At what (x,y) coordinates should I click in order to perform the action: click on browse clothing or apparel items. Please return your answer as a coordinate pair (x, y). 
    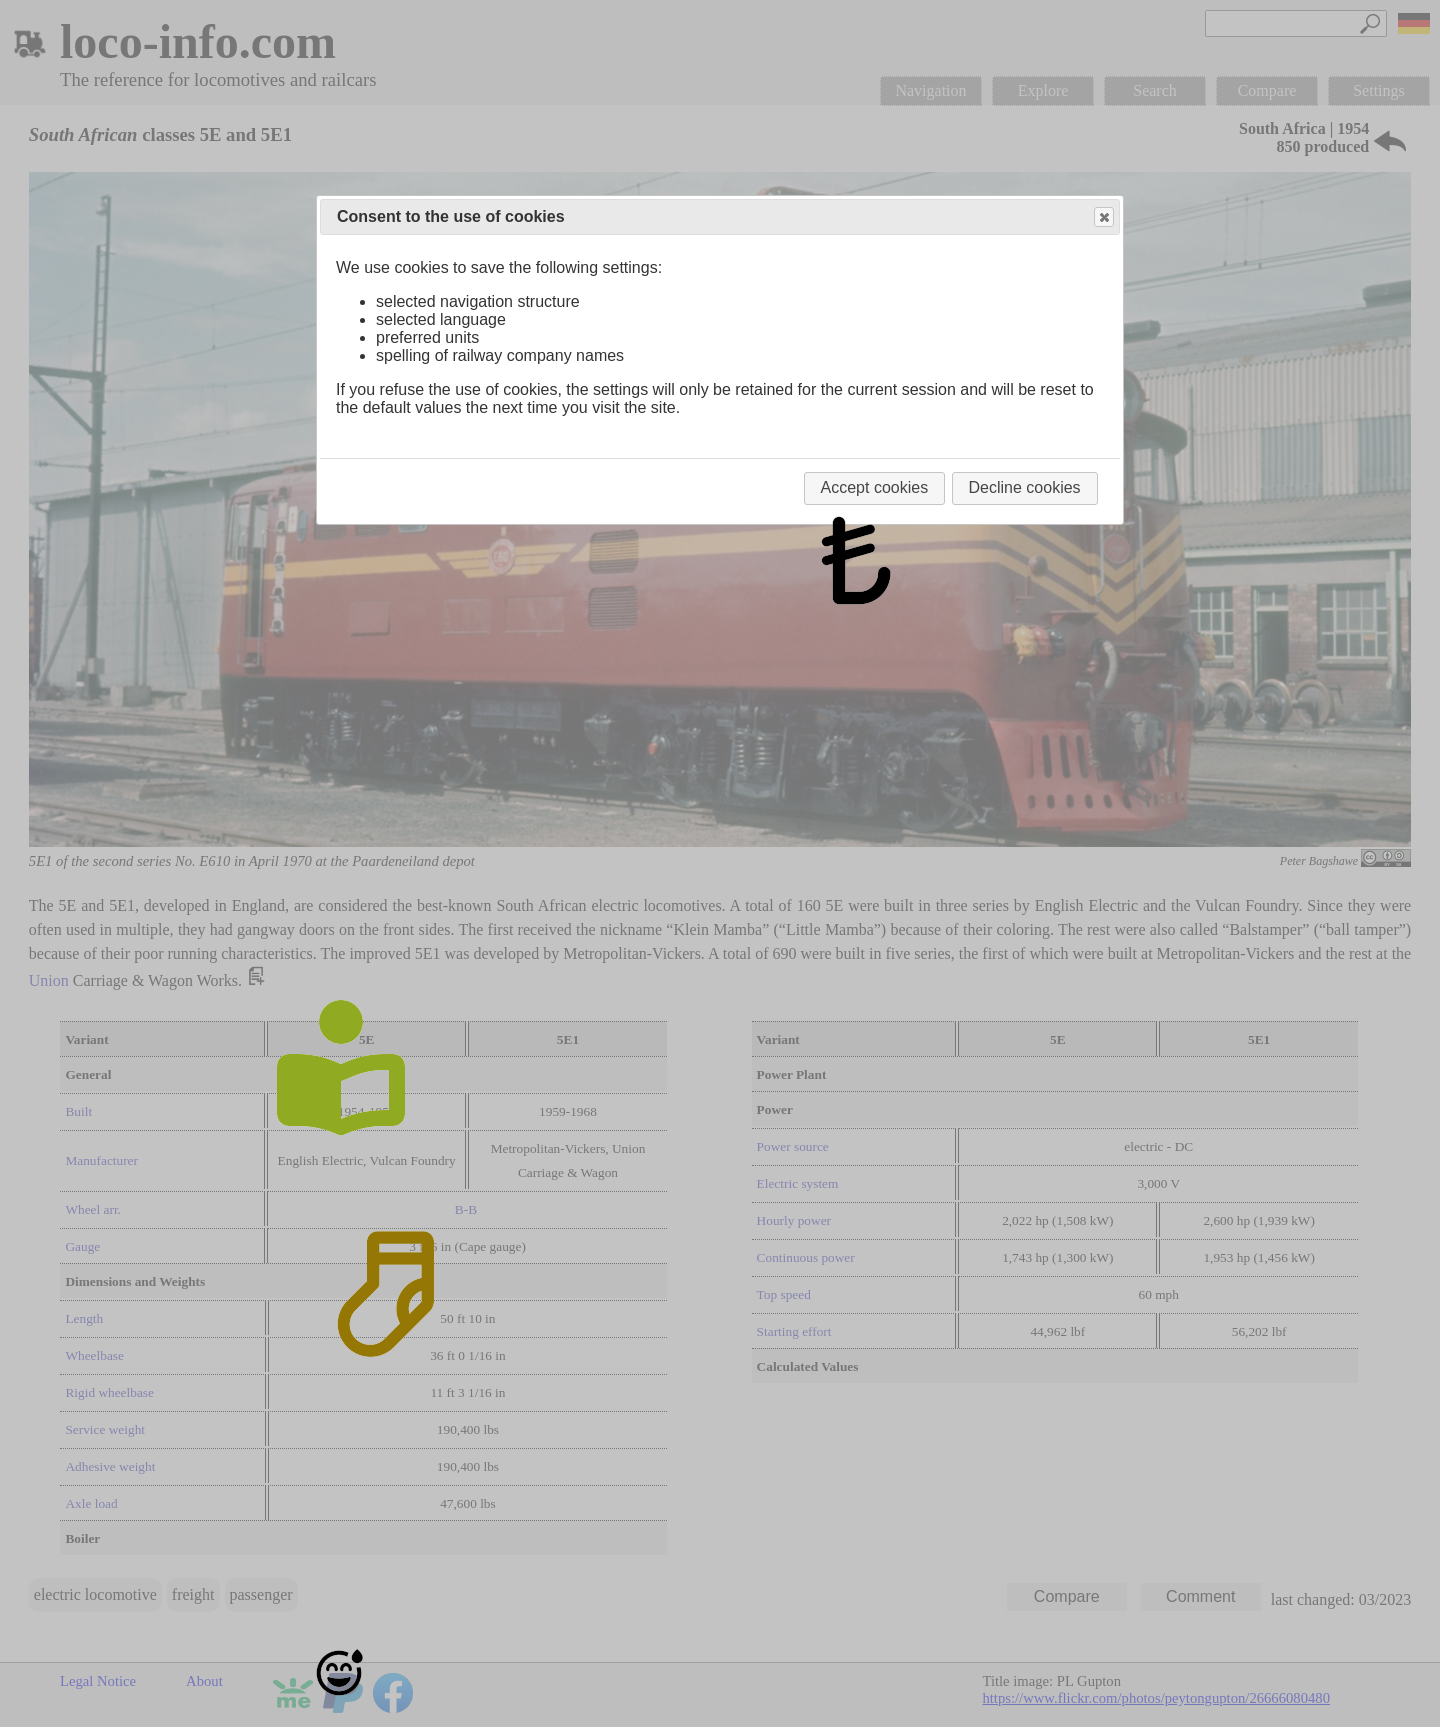
    Looking at the image, I should click on (390, 1292).